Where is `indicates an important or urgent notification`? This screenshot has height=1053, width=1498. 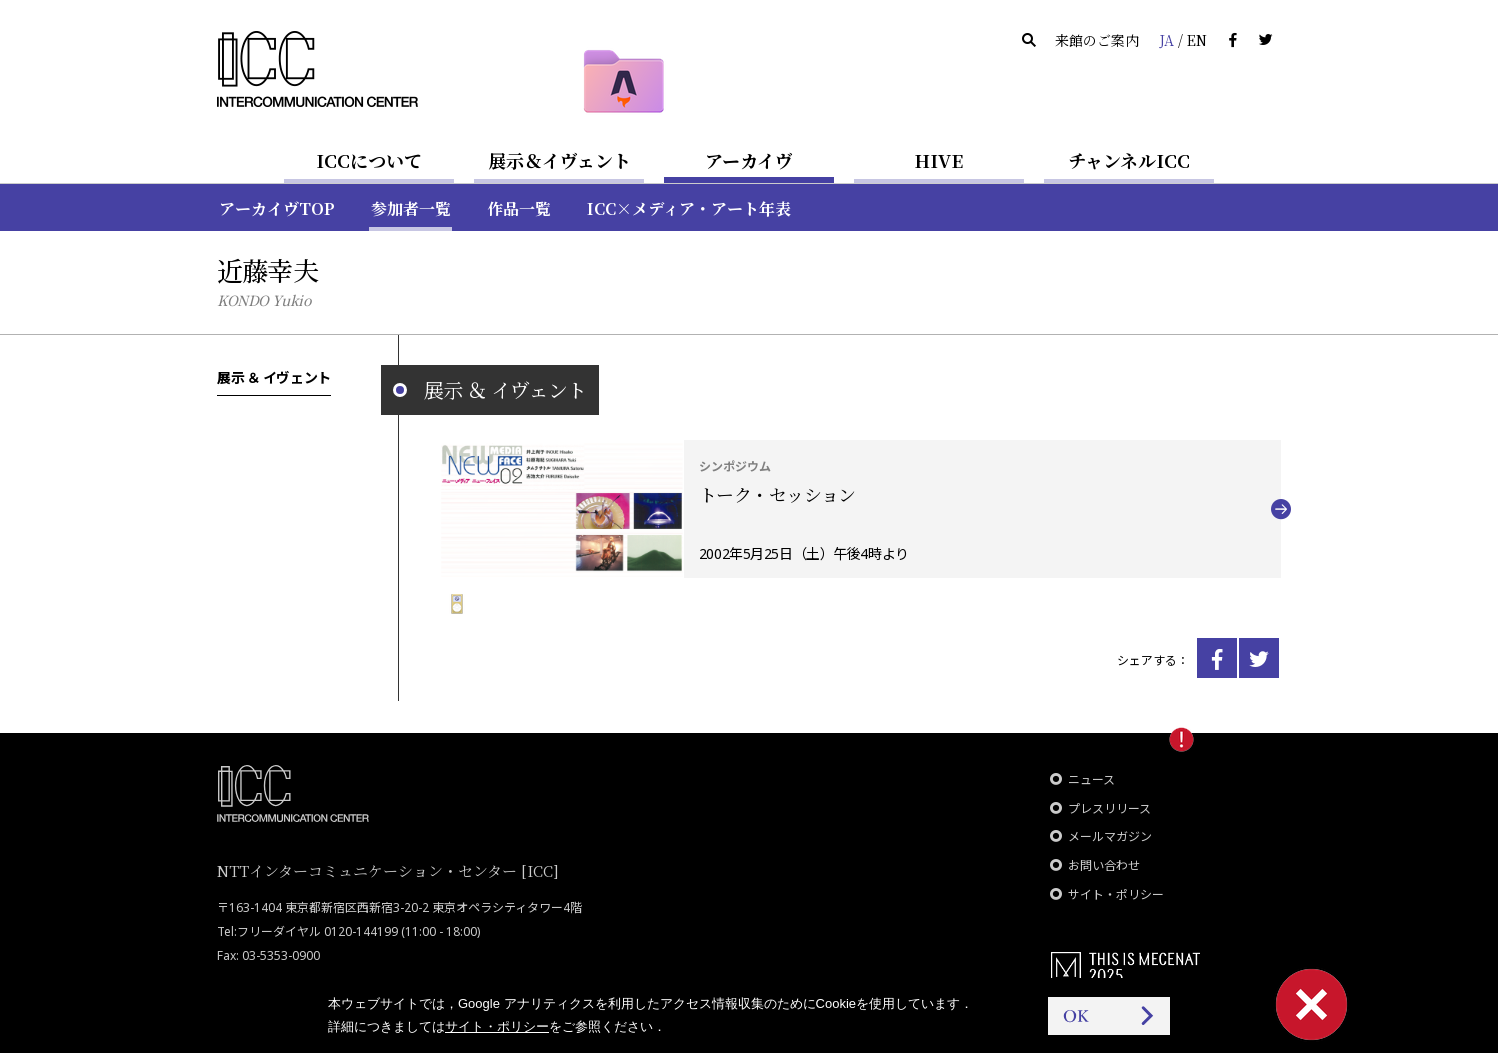 indicates an important or urgent notification is located at coordinates (1181, 739).